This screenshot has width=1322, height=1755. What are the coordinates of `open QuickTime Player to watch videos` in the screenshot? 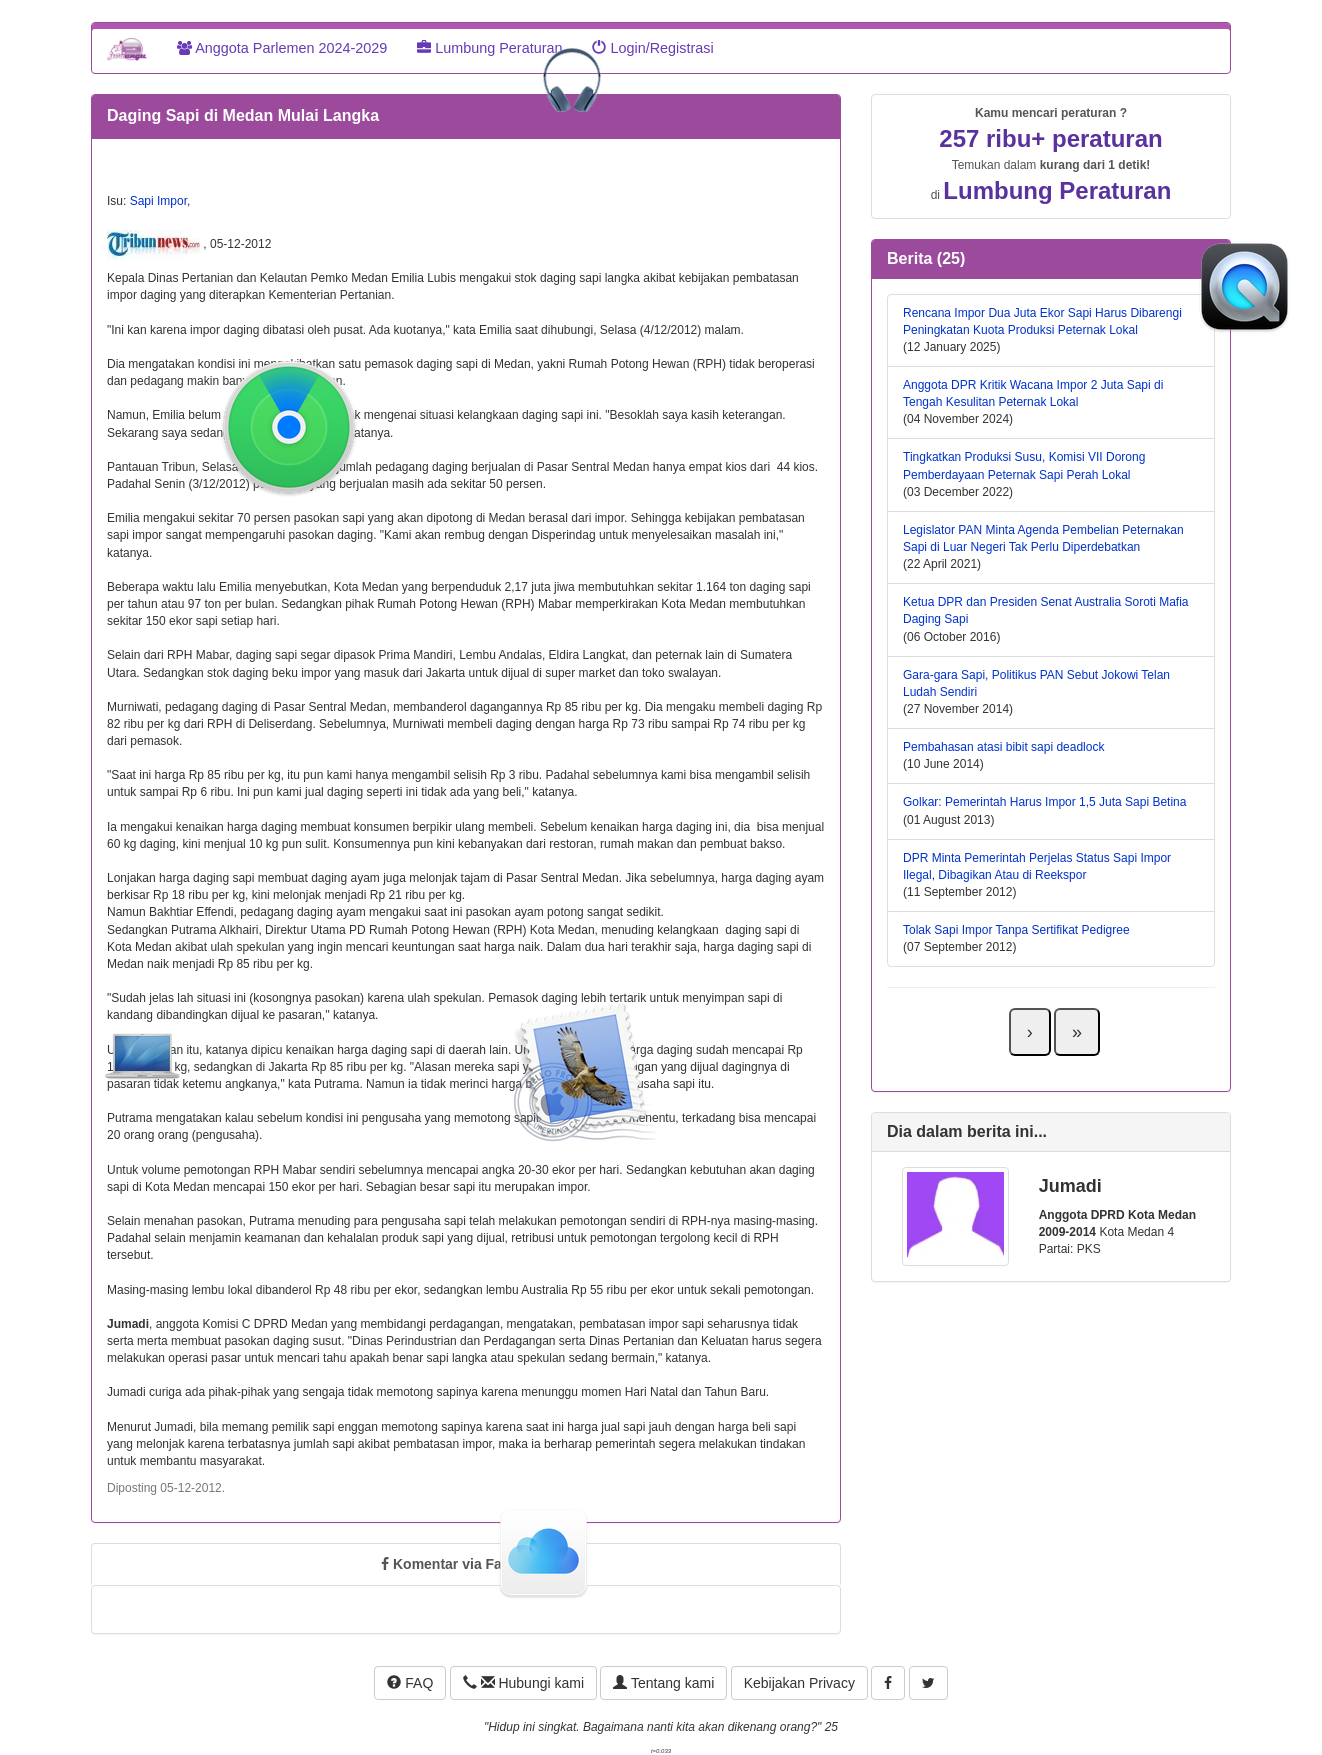 It's located at (1244, 286).